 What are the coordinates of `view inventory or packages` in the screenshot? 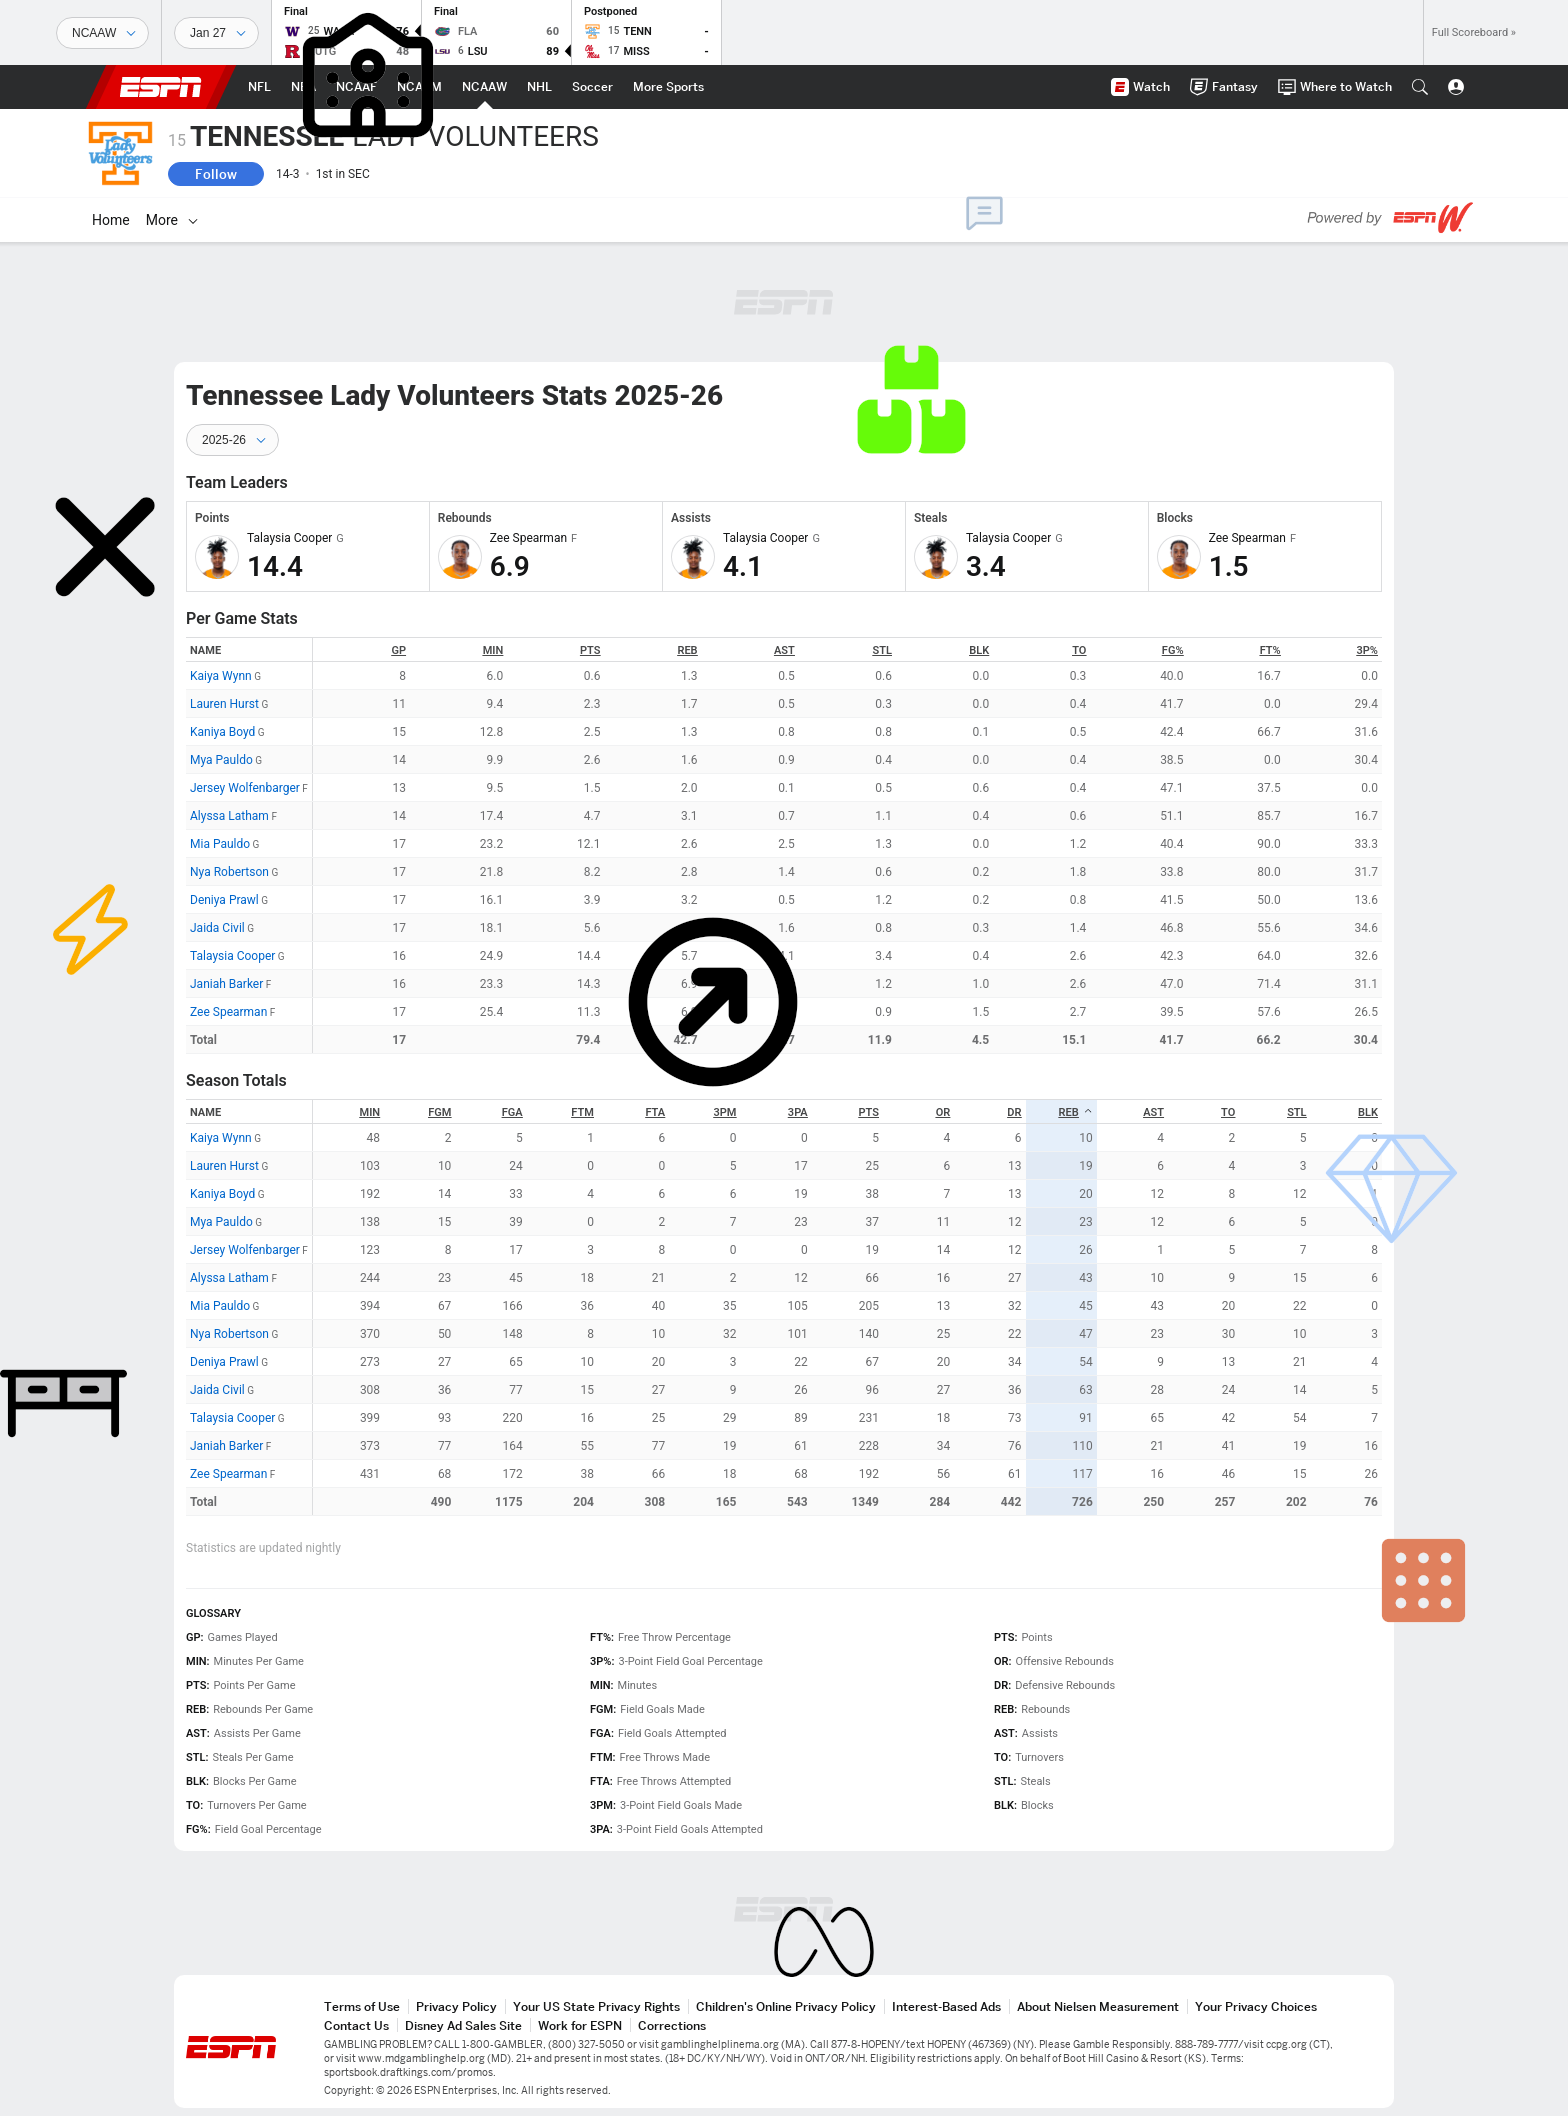 It's located at (911, 399).